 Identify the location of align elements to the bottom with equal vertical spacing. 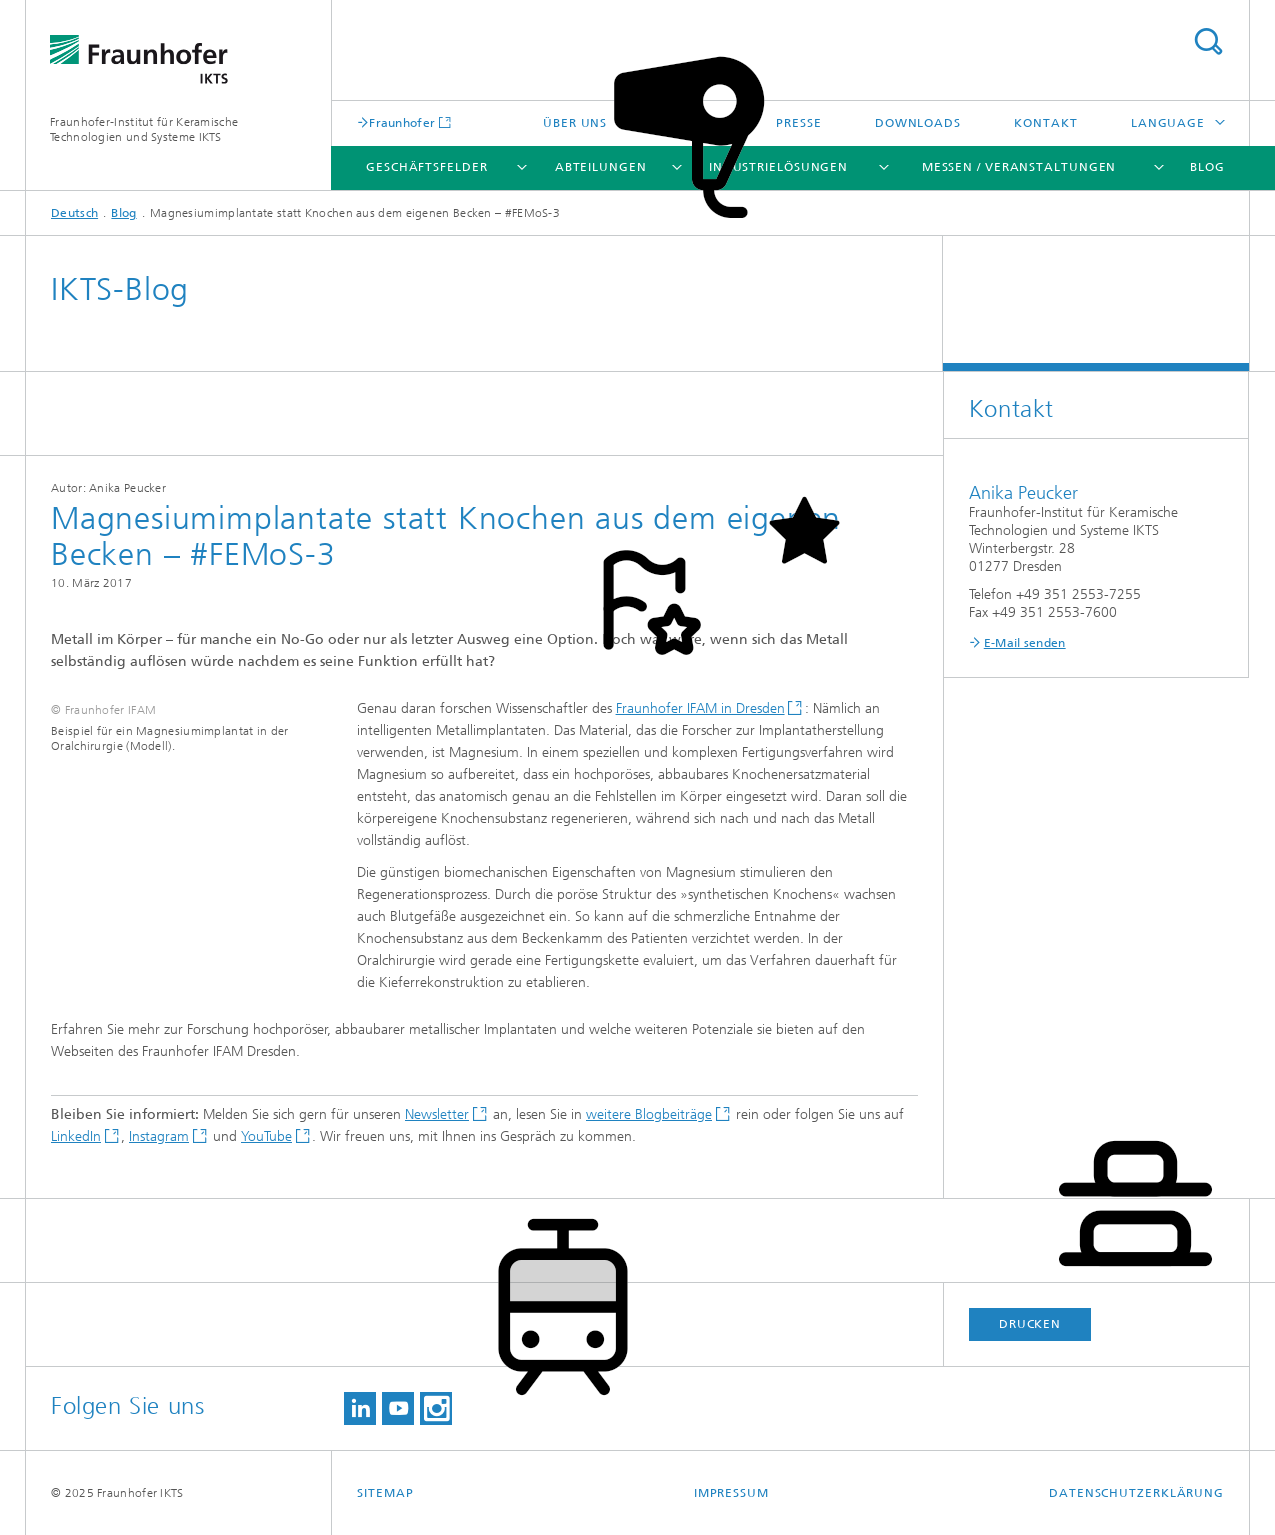
(1135, 1203).